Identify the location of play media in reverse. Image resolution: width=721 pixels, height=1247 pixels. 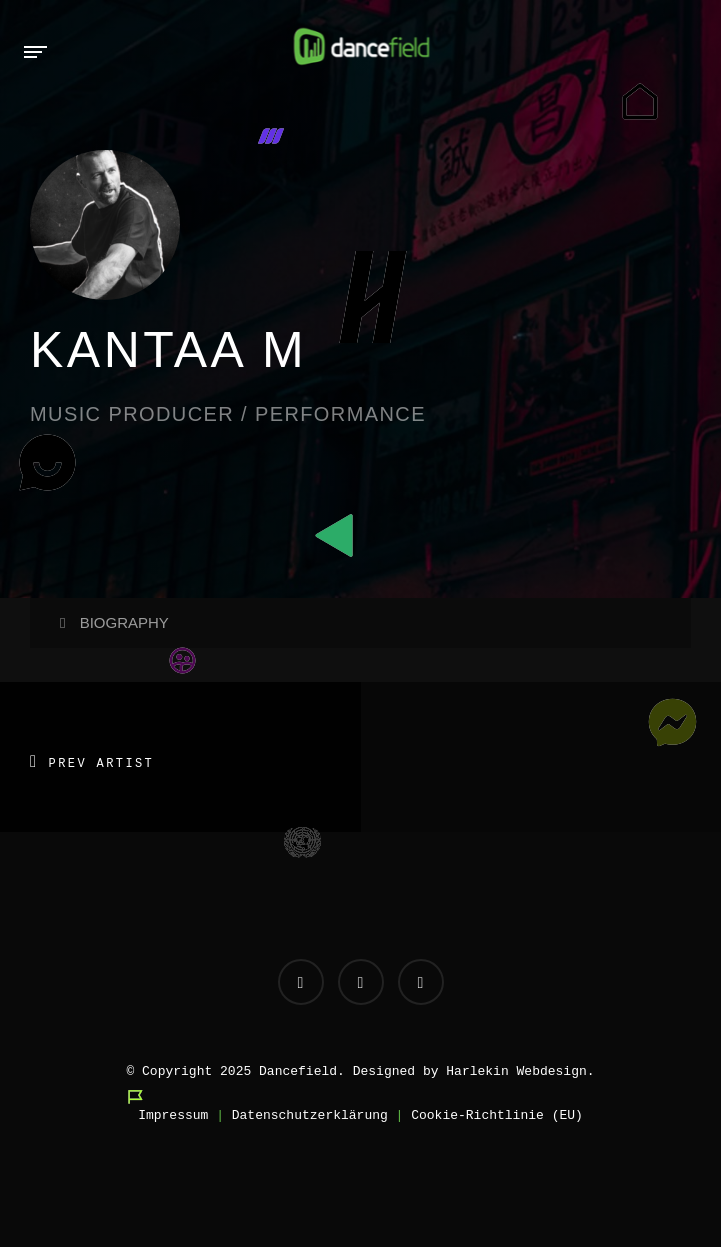
(336, 535).